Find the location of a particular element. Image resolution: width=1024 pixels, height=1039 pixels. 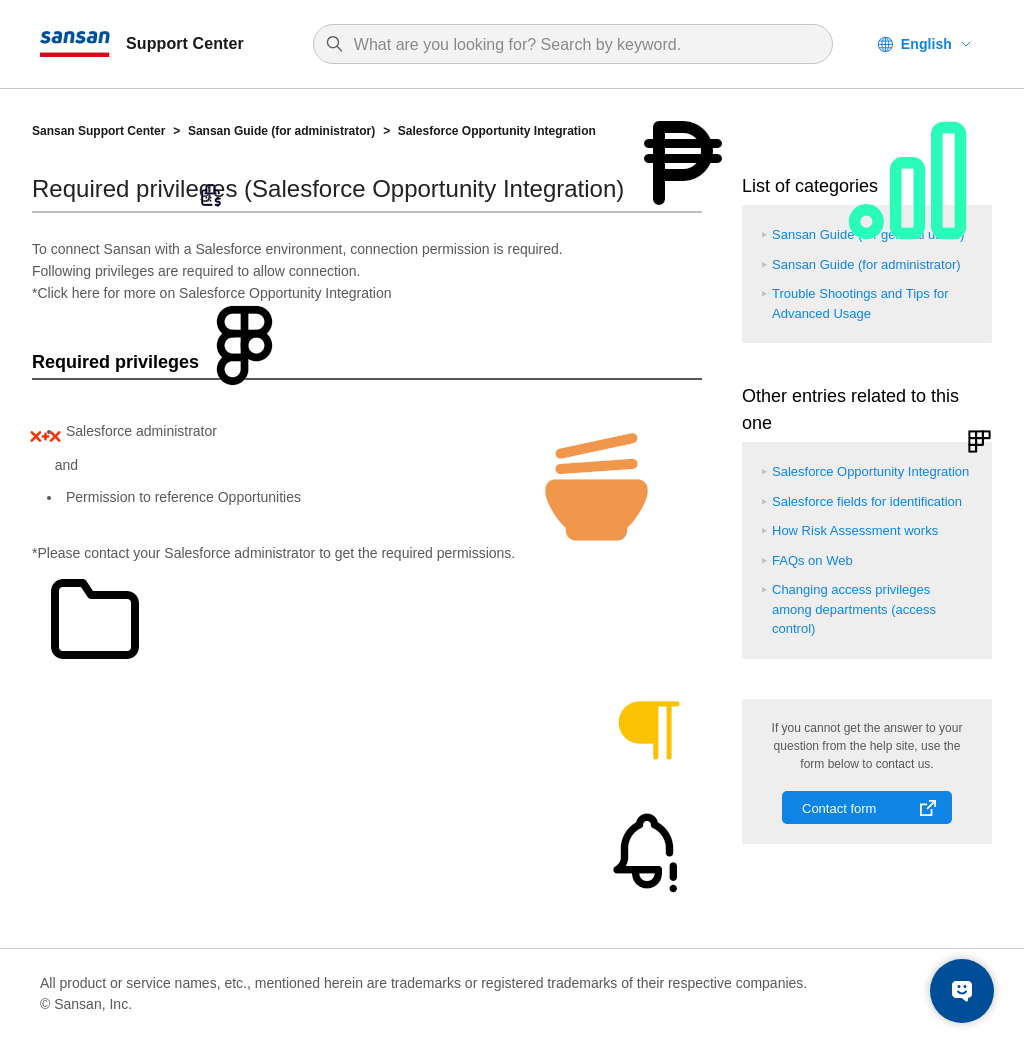

indicates pricing or payment in Philippine pesos is located at coordinates (680, 163).